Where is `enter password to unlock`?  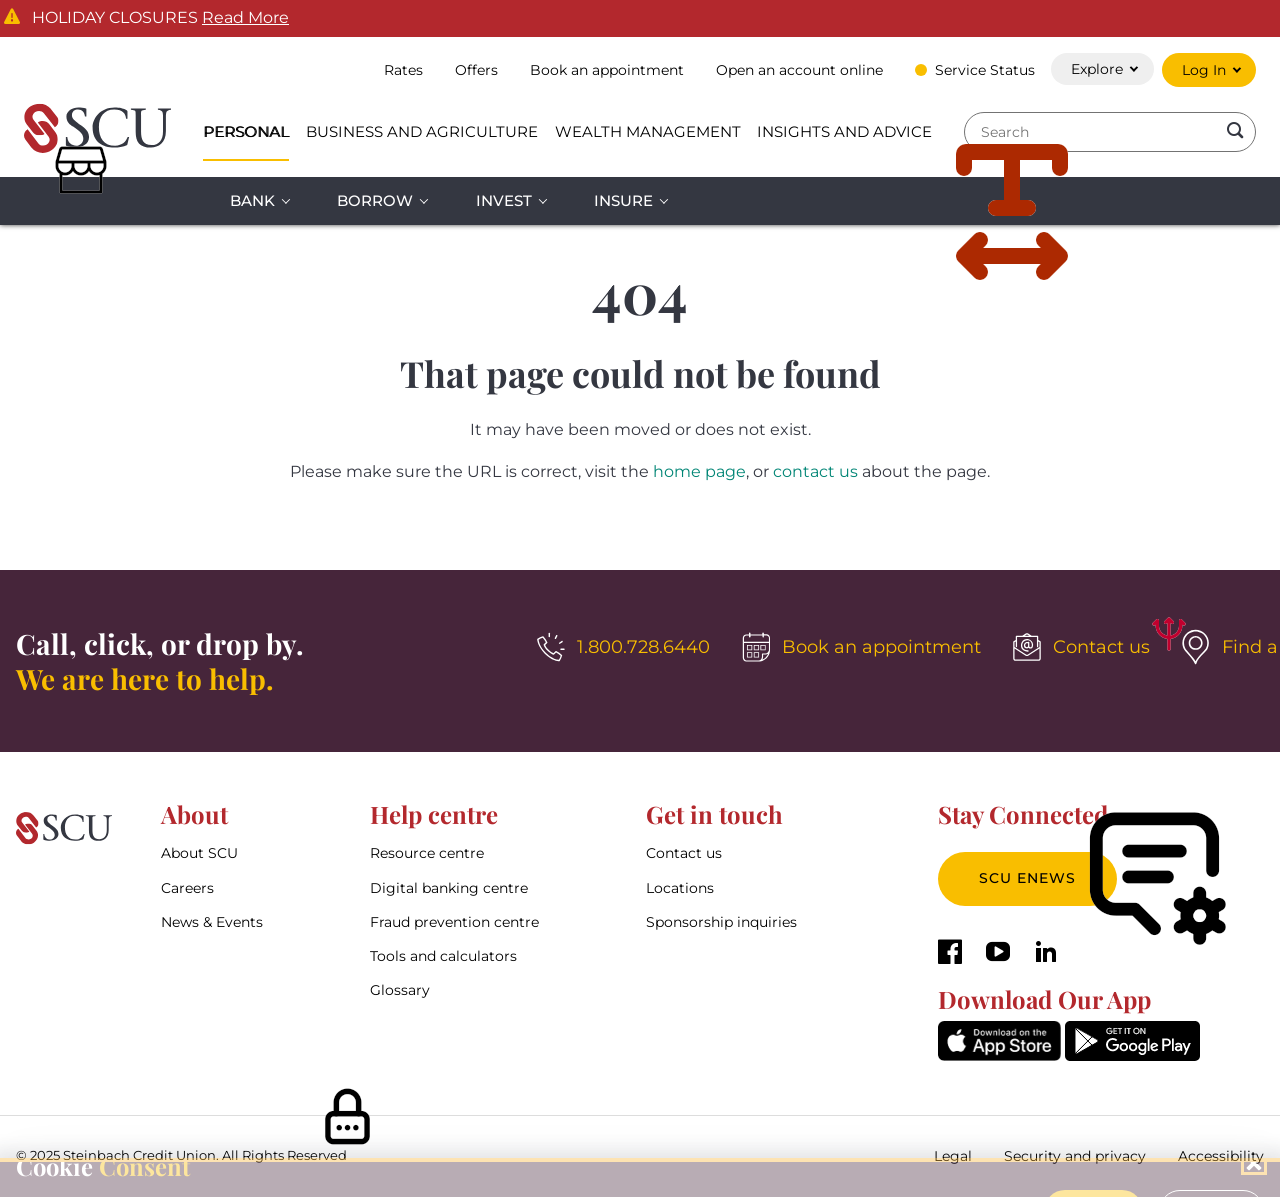
enter password to unlock is located at coordinates (347, 1116).